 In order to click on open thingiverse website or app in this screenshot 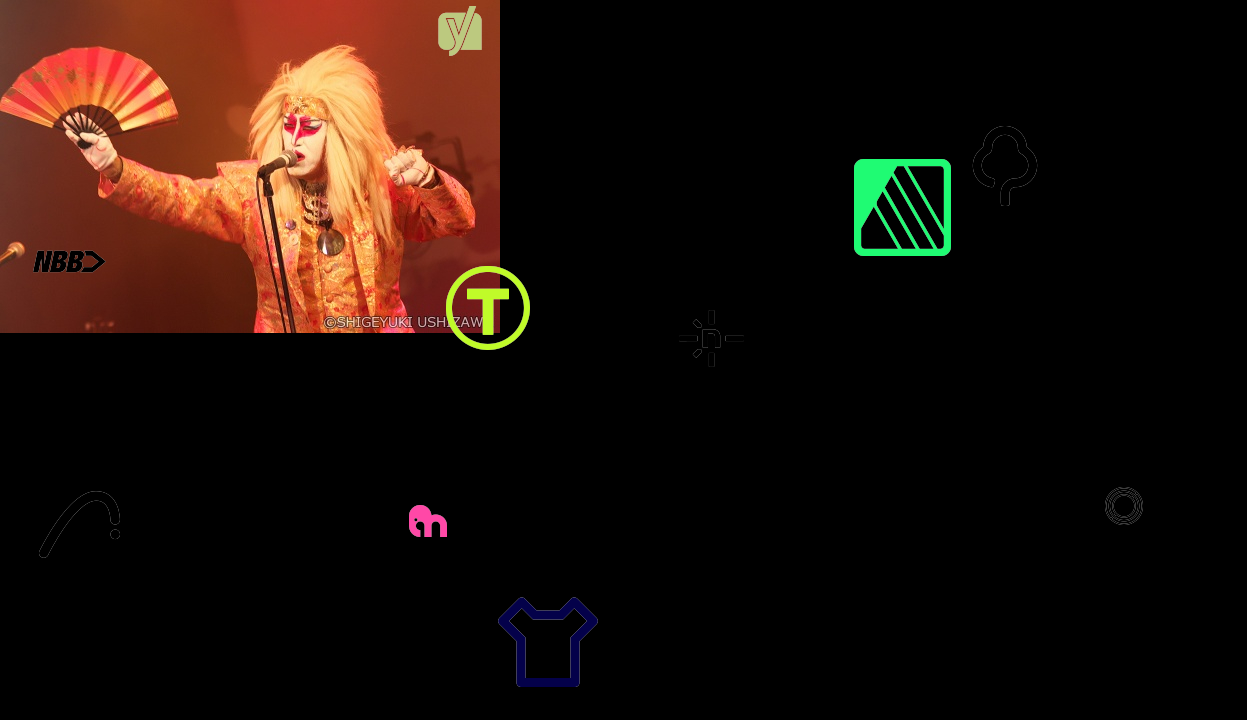, I will do `click(488, 308)`.